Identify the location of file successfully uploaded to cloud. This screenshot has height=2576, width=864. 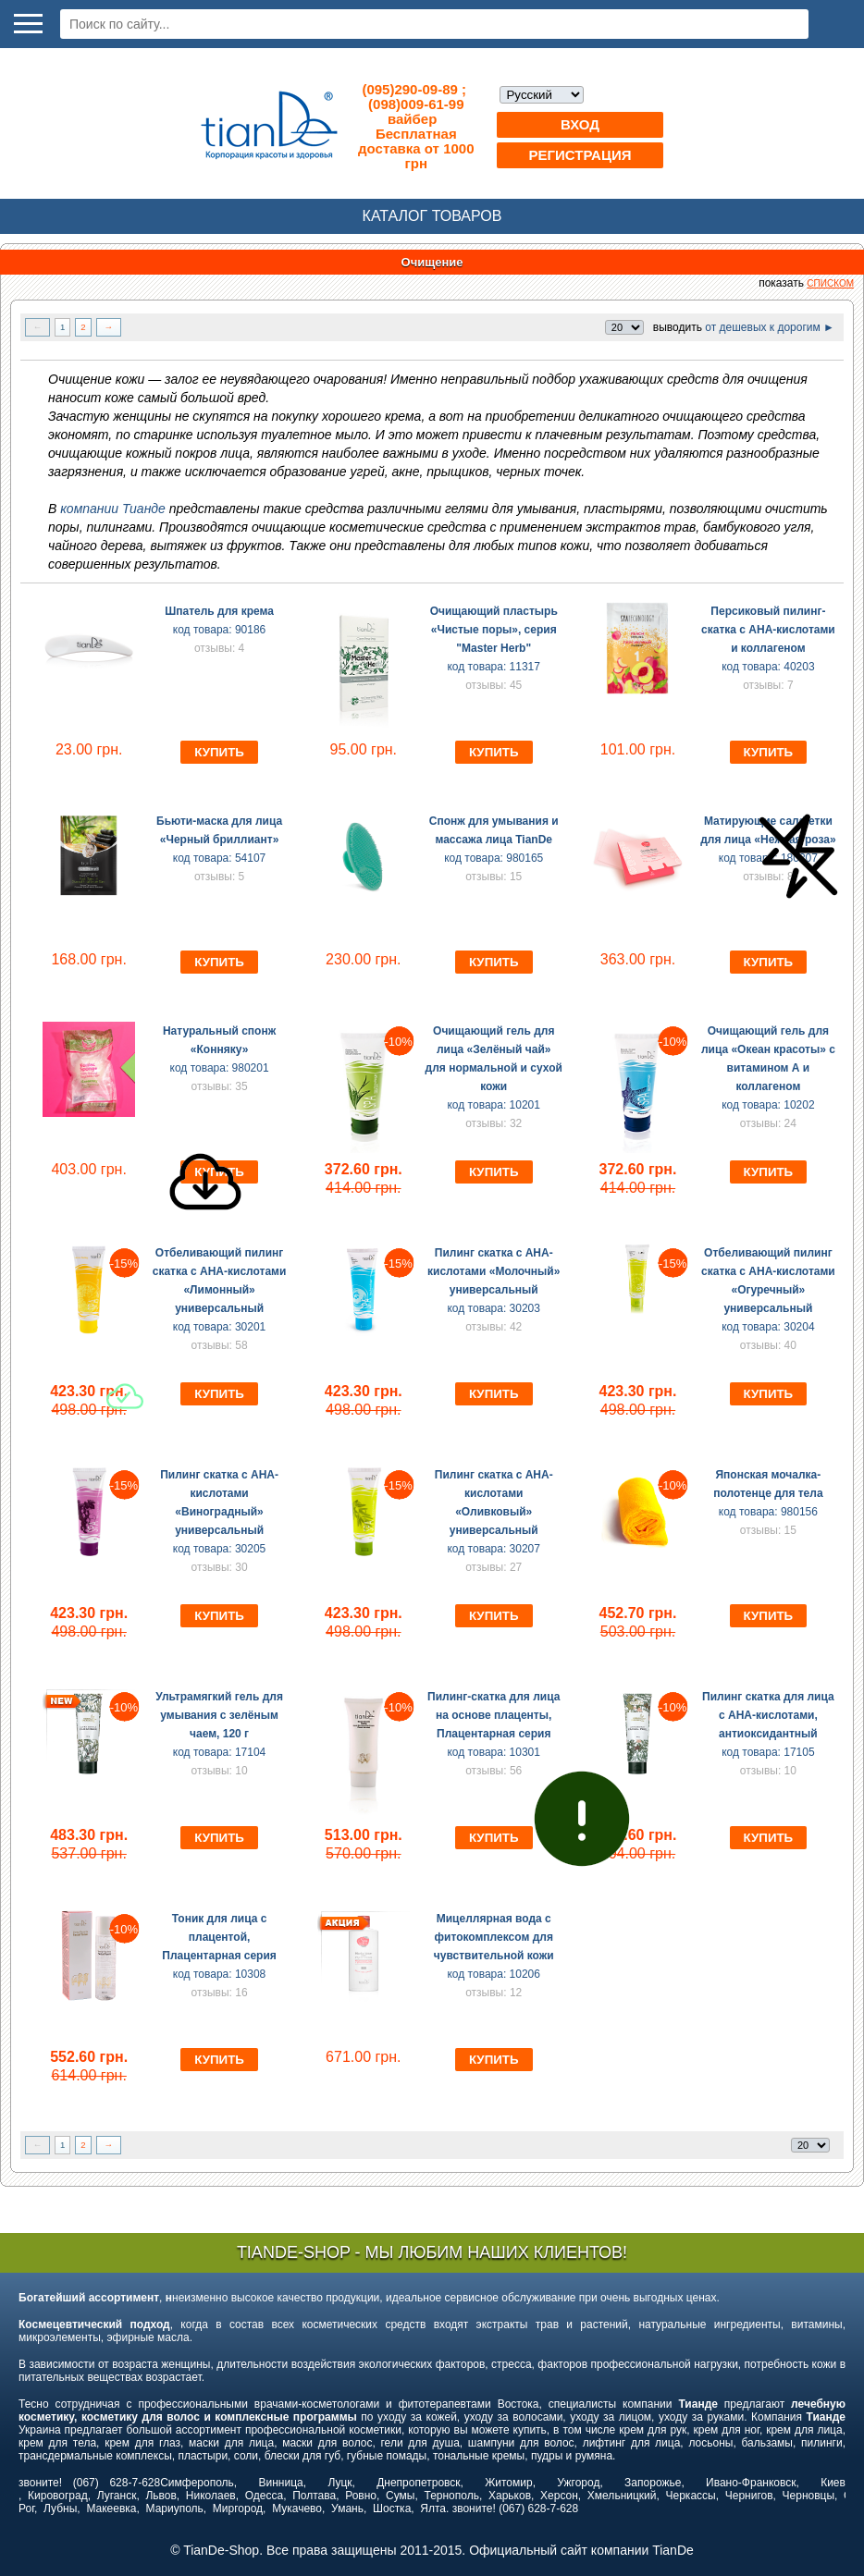
(125, 1396).